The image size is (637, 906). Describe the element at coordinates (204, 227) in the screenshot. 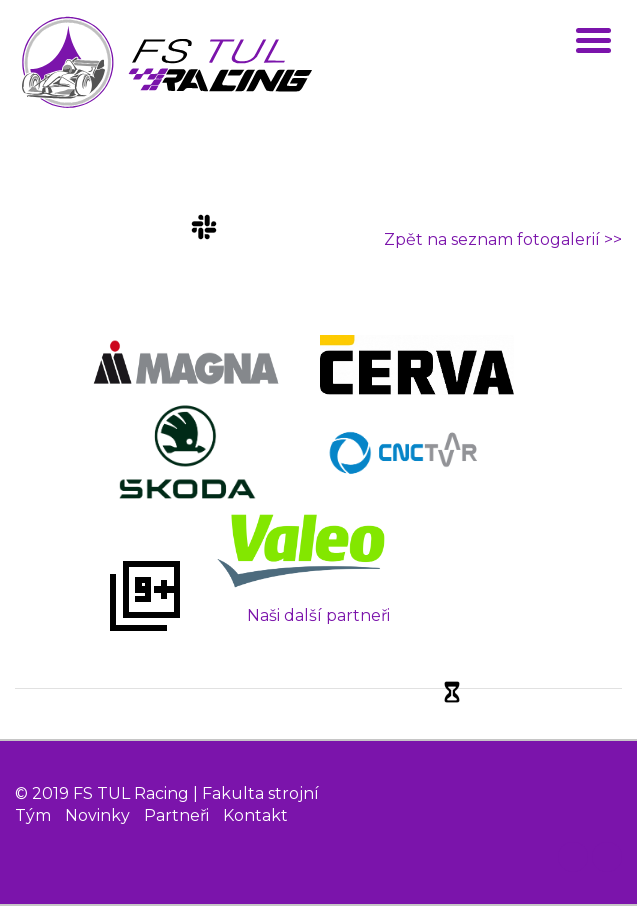

I see `open Slack app` at that location.